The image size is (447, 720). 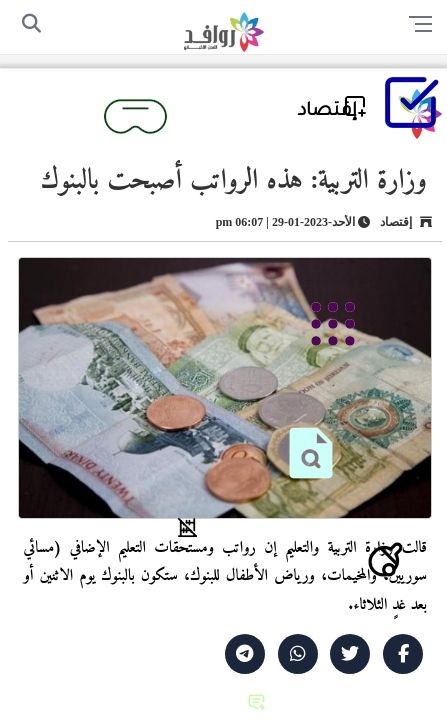 I want to click on send a quick reply, so click(x=256, y=701).